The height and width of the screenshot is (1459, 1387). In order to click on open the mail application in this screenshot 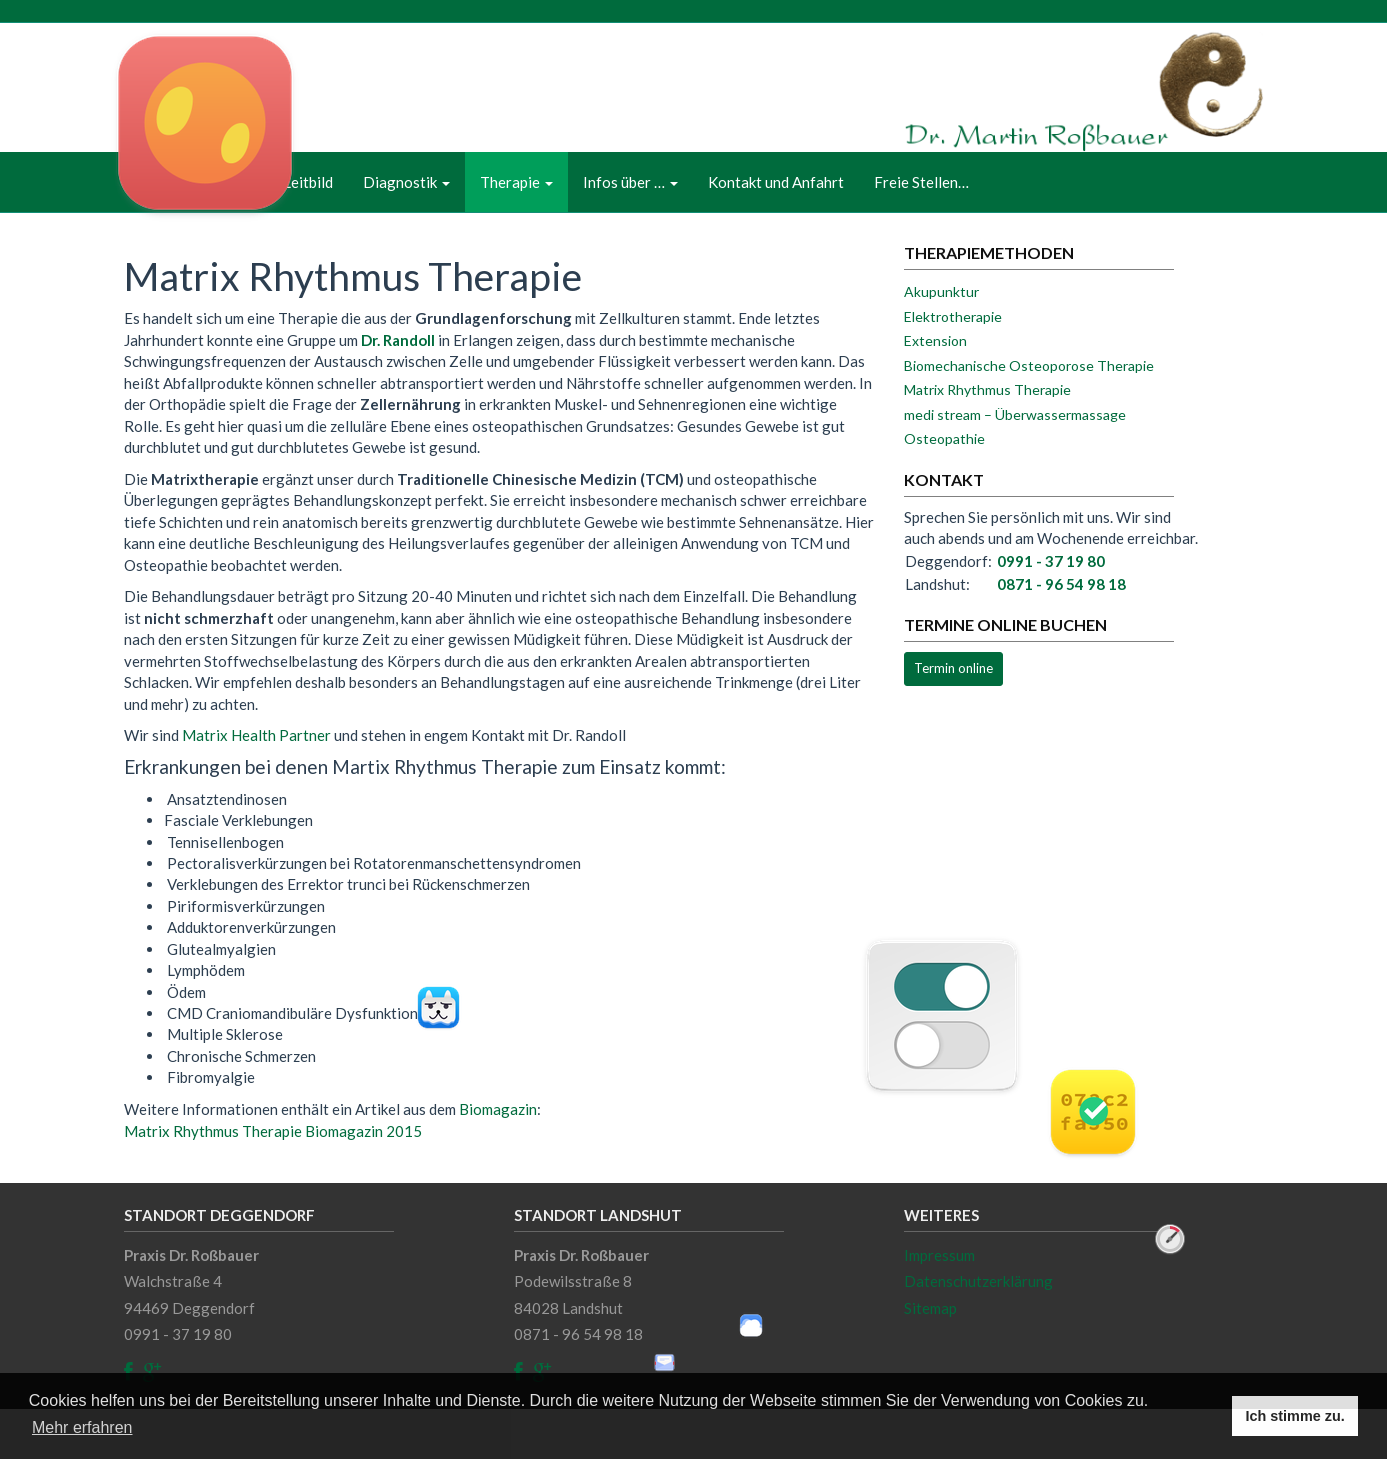, I will do `click(664, 1362)`.